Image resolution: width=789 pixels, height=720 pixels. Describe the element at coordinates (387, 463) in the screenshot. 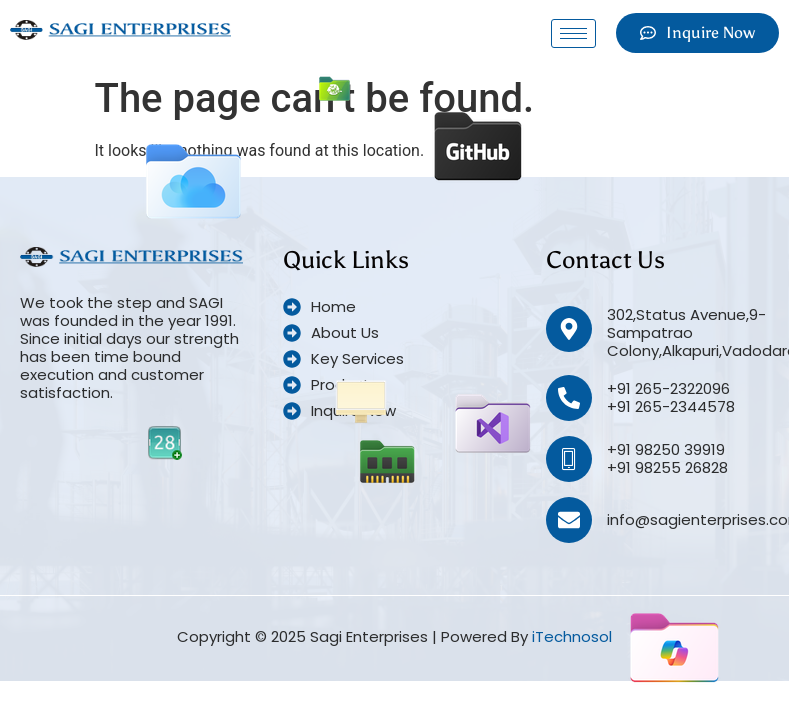

I see `folder containing memory or RAM-related files` at that location.